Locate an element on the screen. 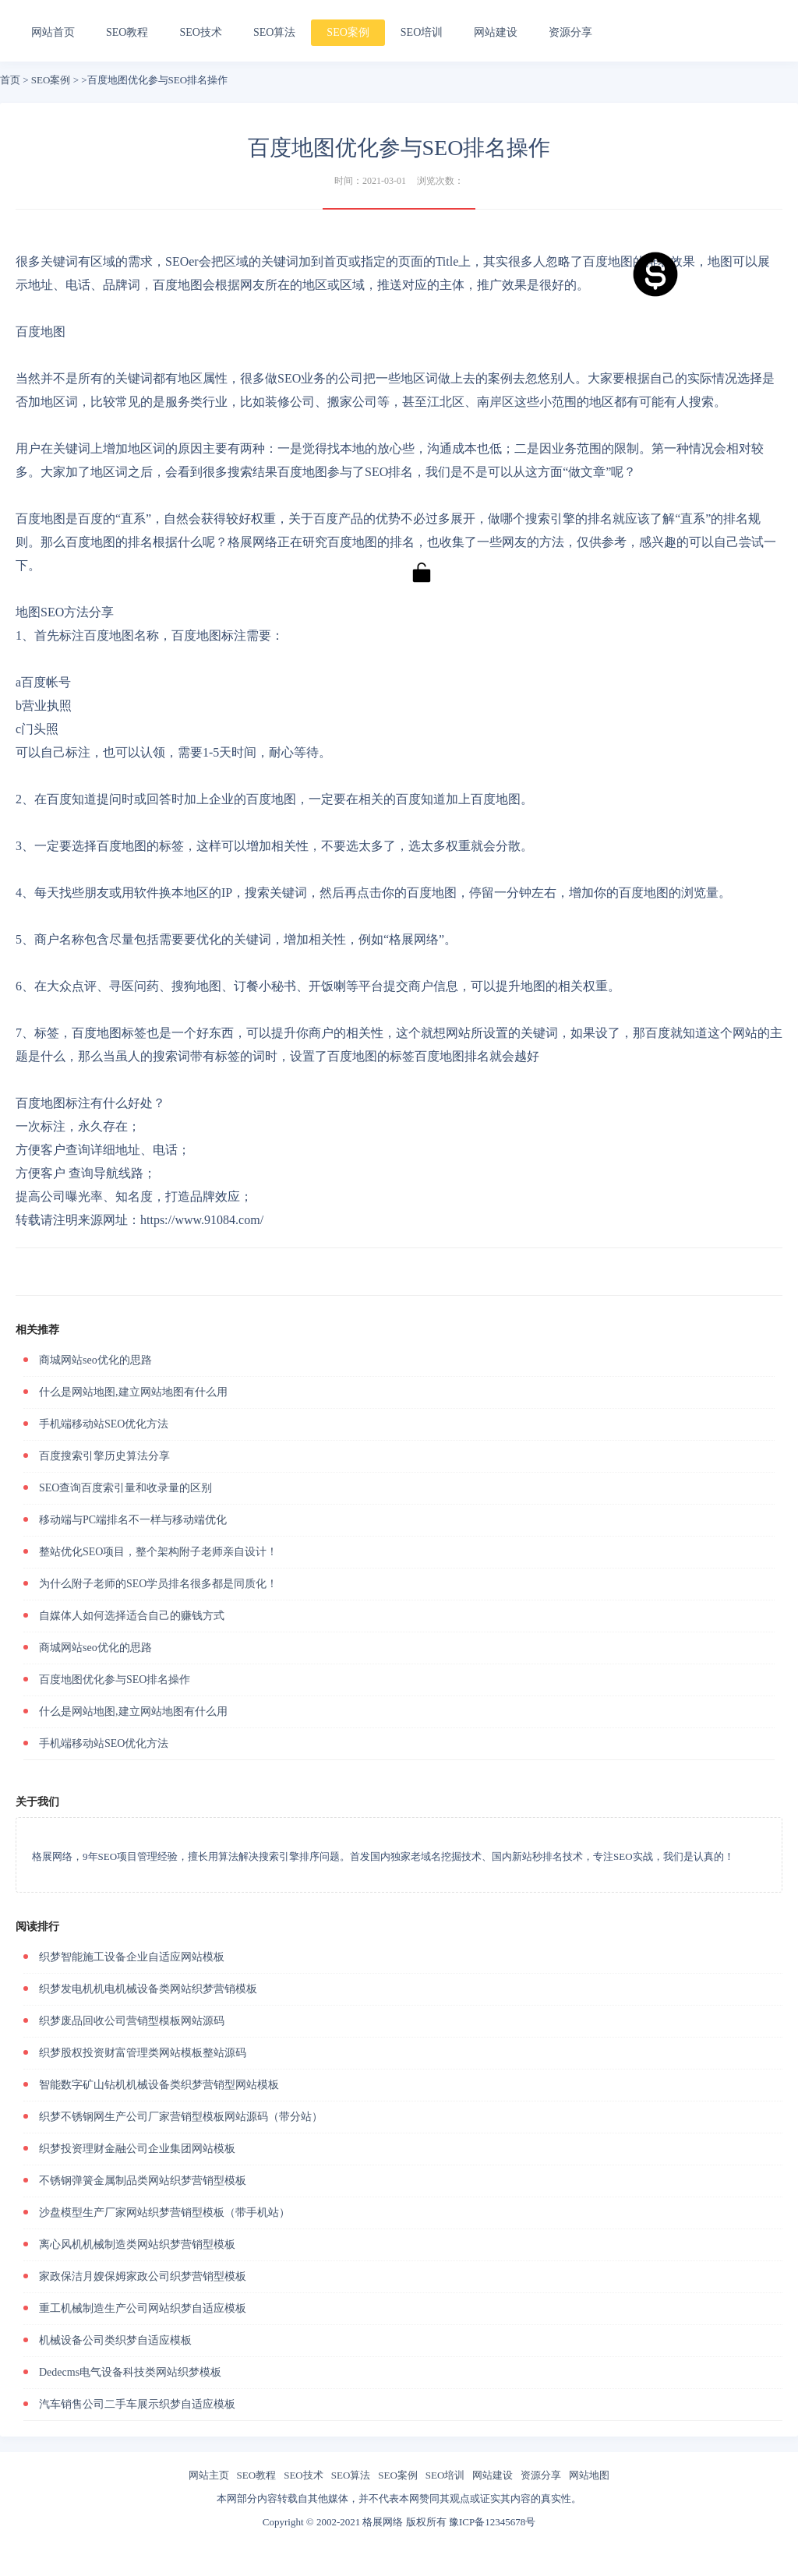 This screenshot has width=798, height=2576. unlocked or unsecured state is located at coordinates (422, 573).